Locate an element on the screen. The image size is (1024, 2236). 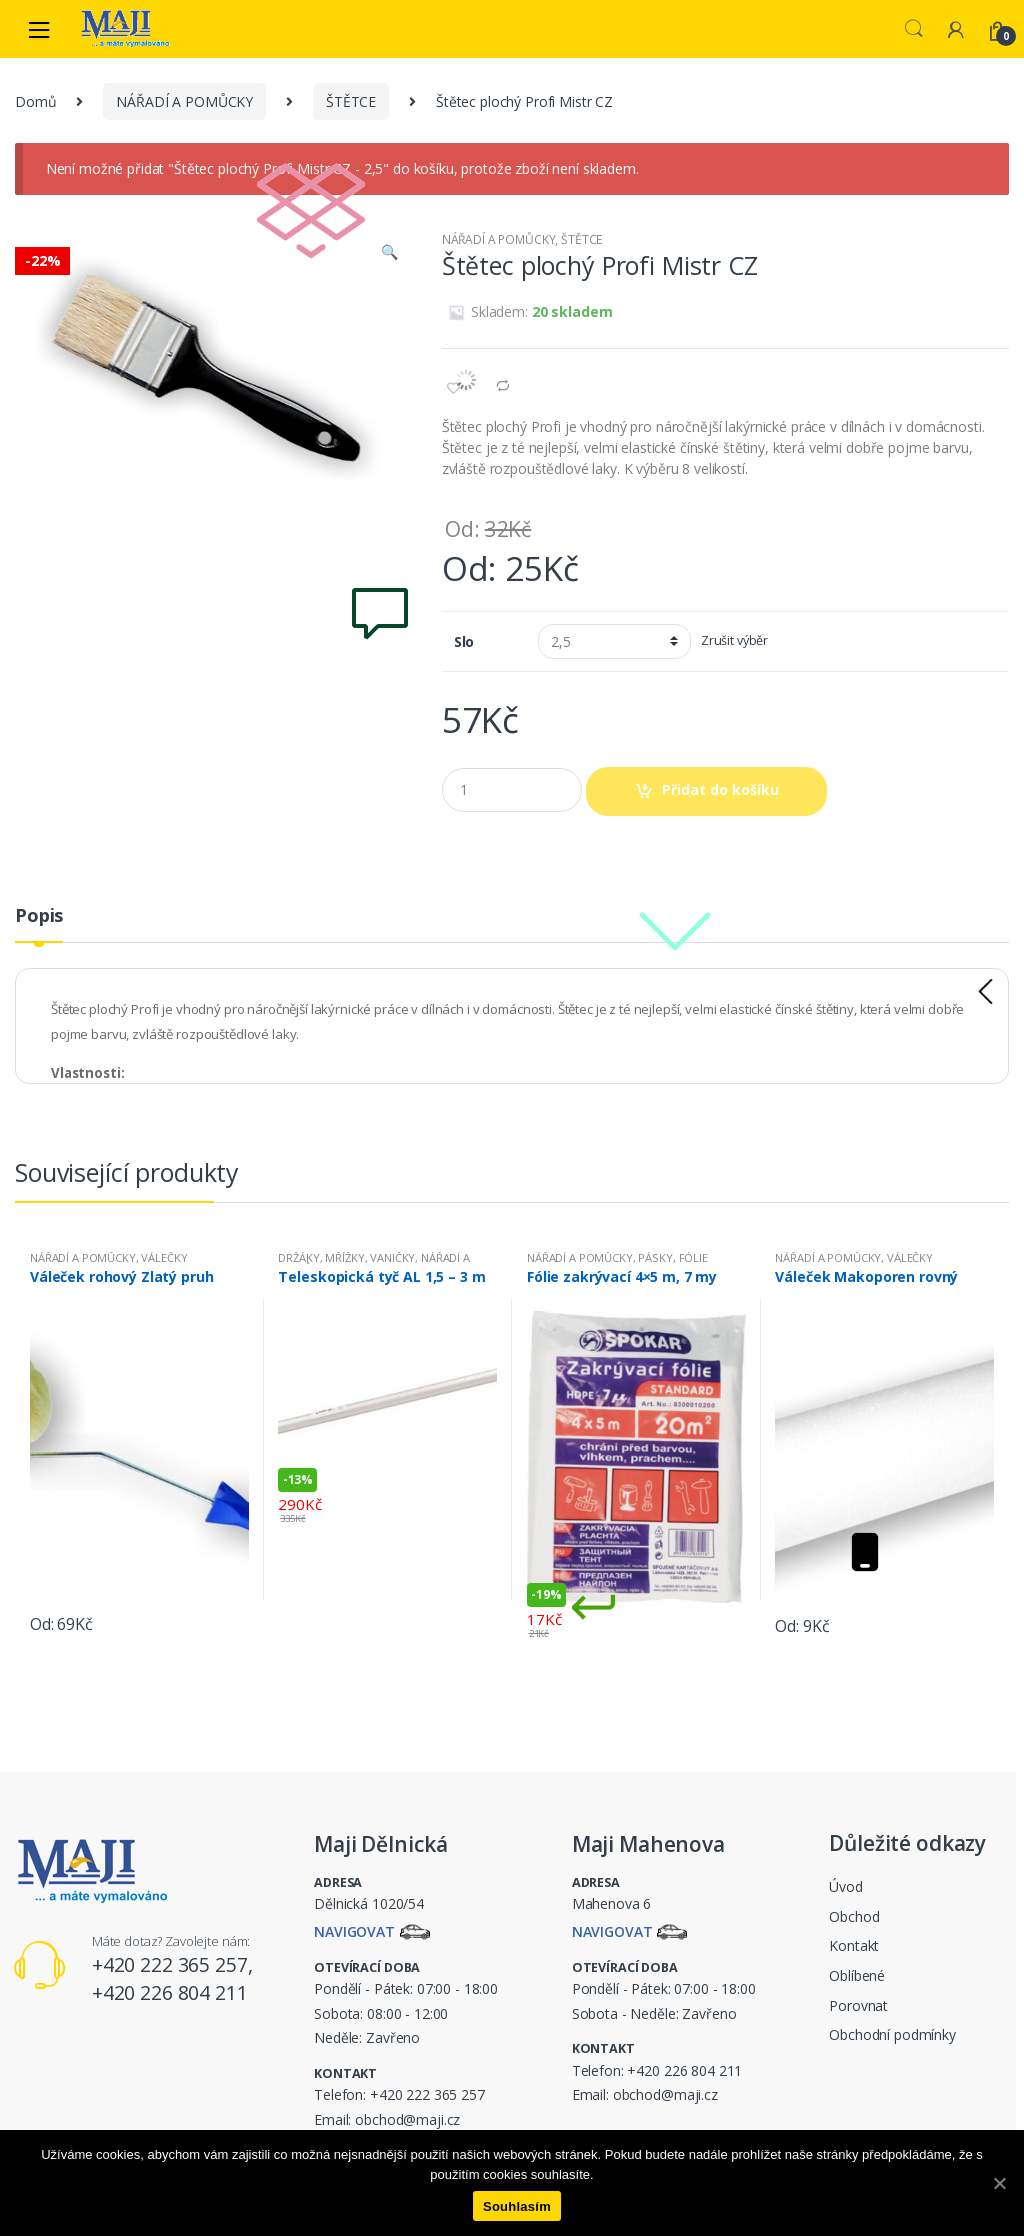
expand a dropdown menu is located at coordinates (675, 928).